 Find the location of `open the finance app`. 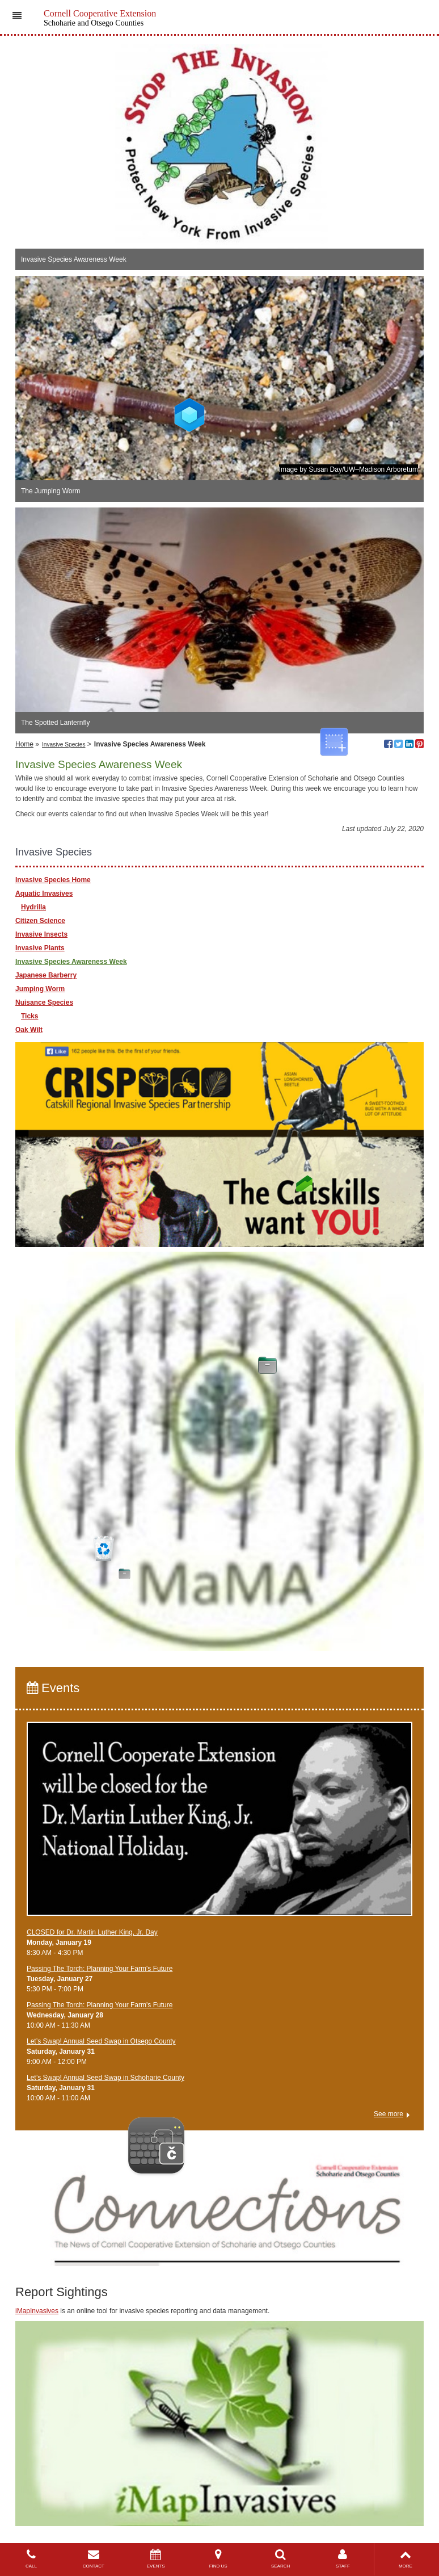

open the finance app is located at coordinates (304, 1183).